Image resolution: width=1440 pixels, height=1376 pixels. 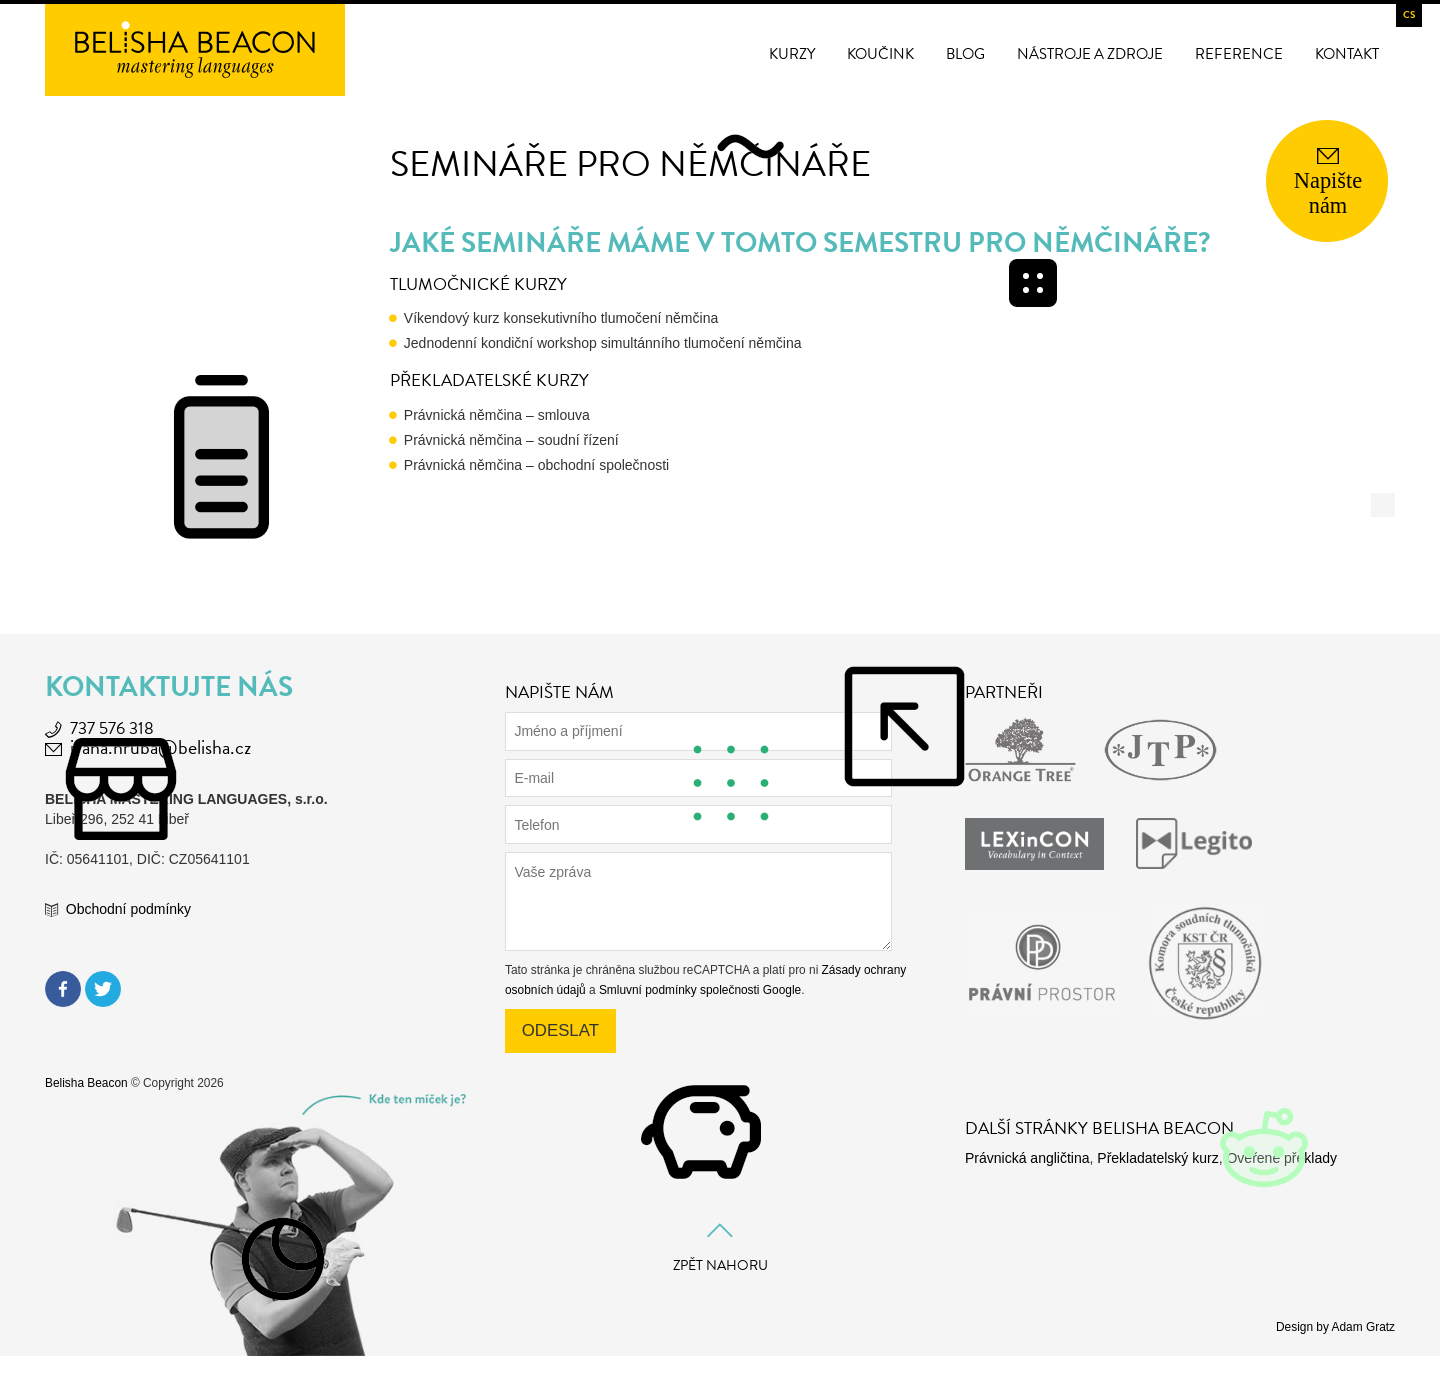 I want to click on open the Reddit app, so click(x=1264, y=1152).